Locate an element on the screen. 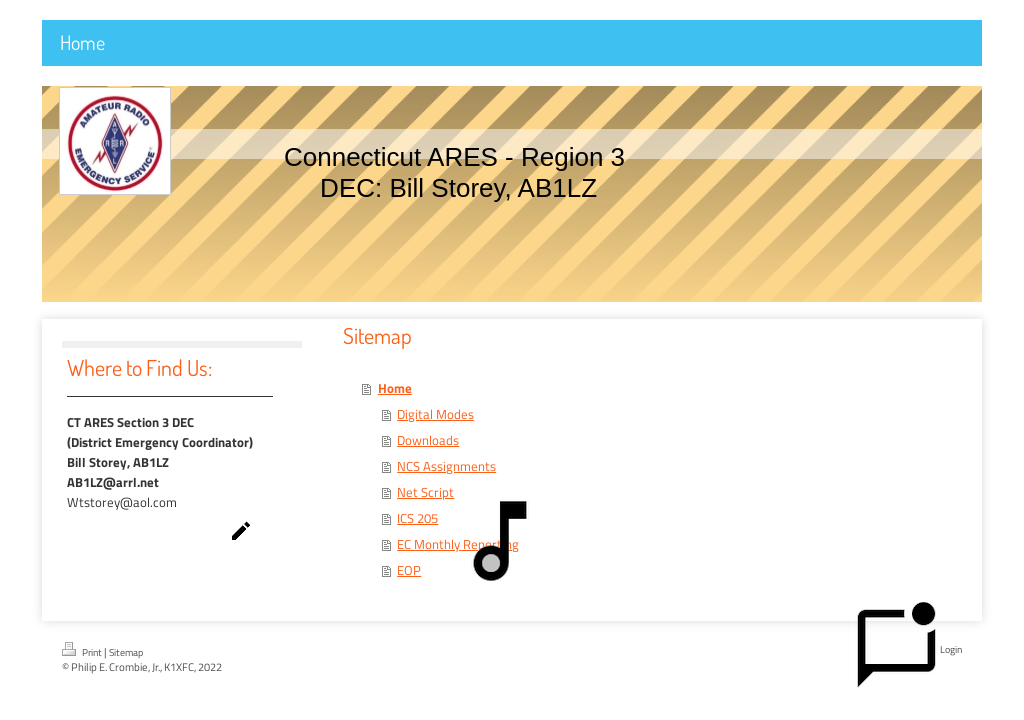 Image resolution: width=1024 pixels, height=720 pixels. indicates unread messages in chat is located at coordinates (896, 648).